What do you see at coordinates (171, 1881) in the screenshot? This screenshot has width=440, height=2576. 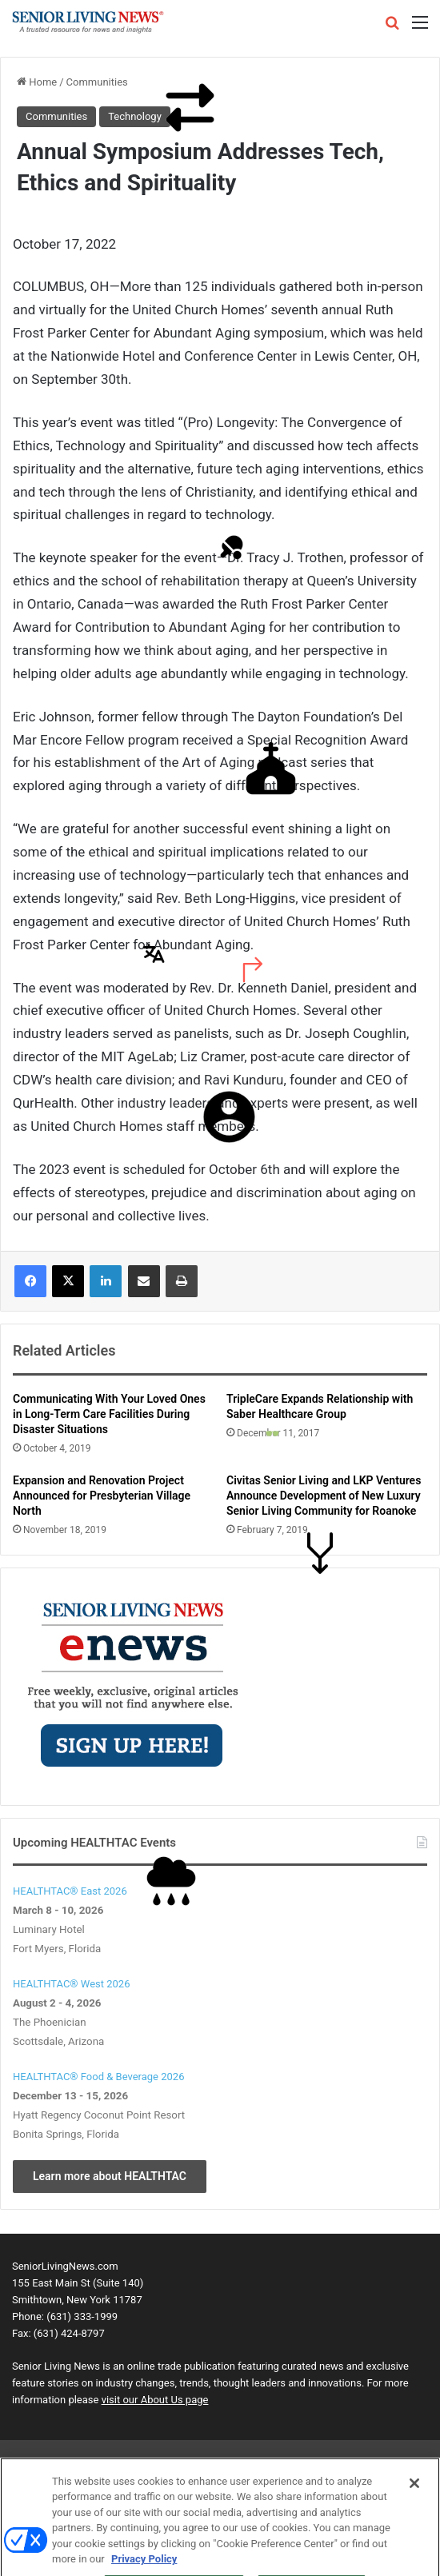 I see `indicates rainy weather conditions` at bounding box center [171, 1881].